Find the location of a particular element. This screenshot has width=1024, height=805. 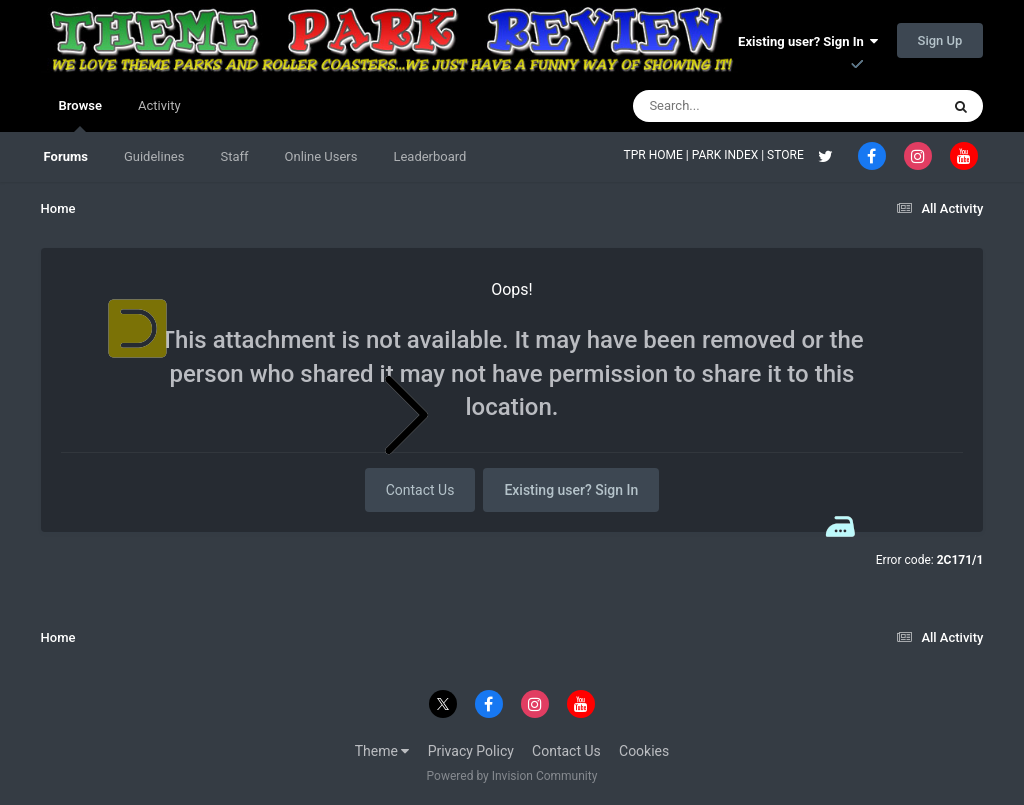

indicates a superset relationship in mathematical notation is located at coordinates (137, 328).